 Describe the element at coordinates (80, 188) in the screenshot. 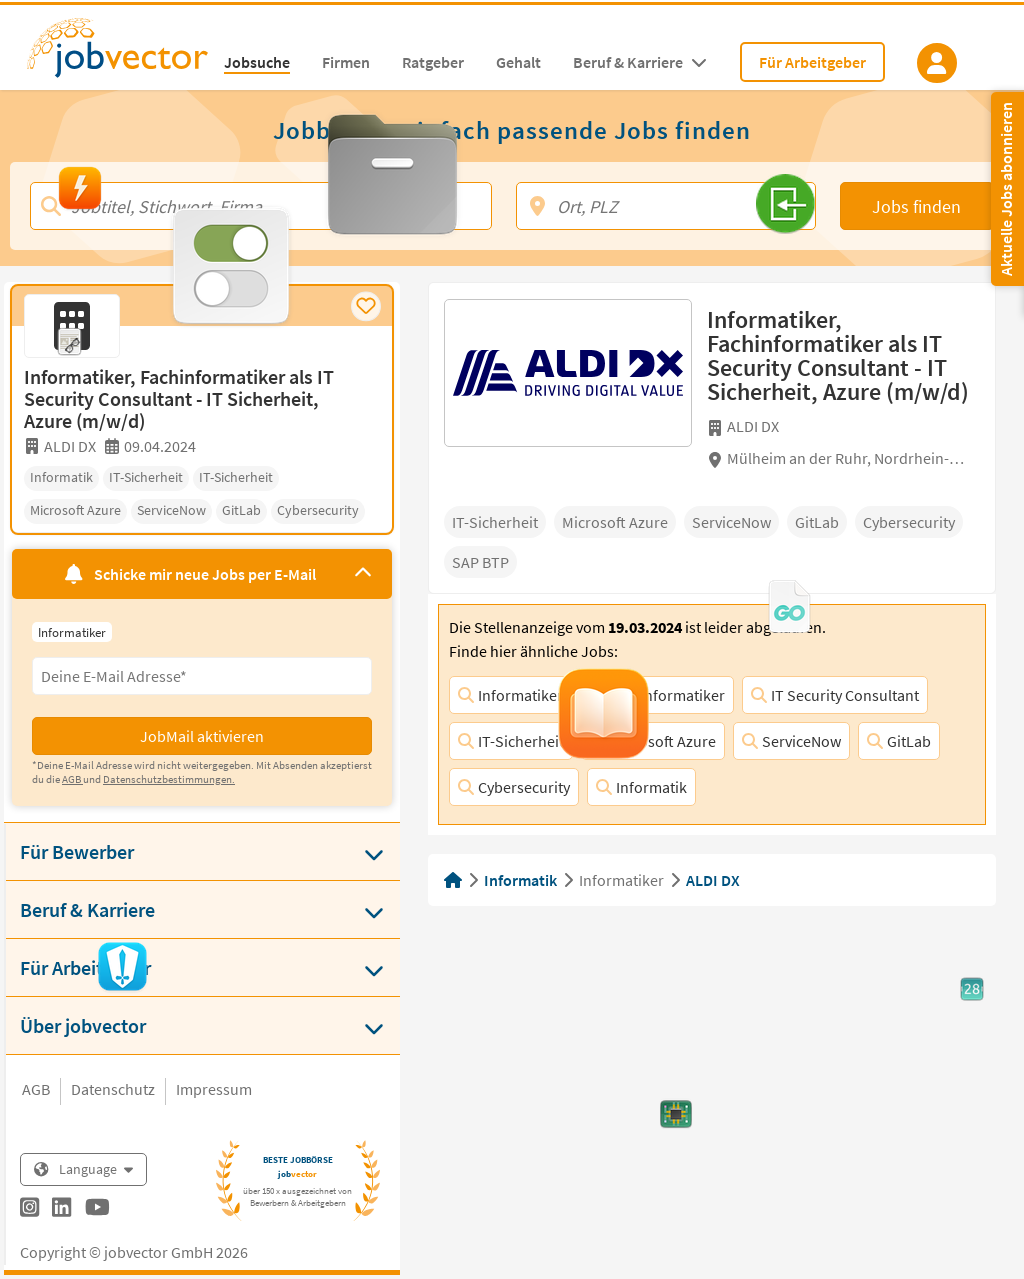

I see `open newsflash rss reader app` at that location.